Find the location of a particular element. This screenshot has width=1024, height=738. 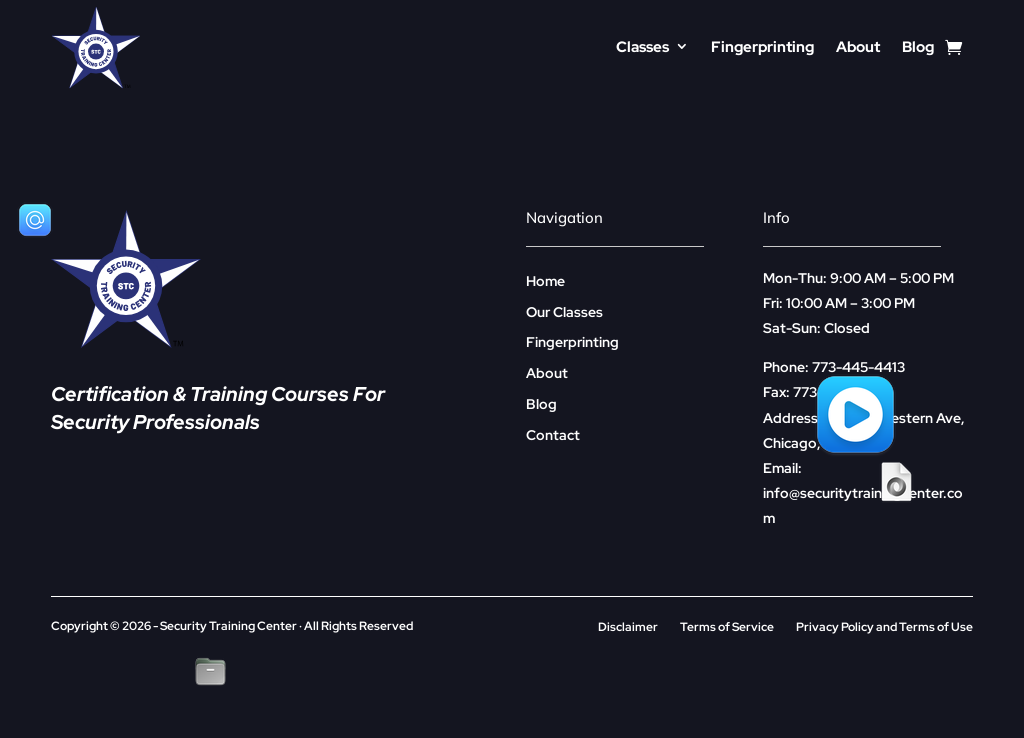

open the file manager application is located at coordinates (210, 671).